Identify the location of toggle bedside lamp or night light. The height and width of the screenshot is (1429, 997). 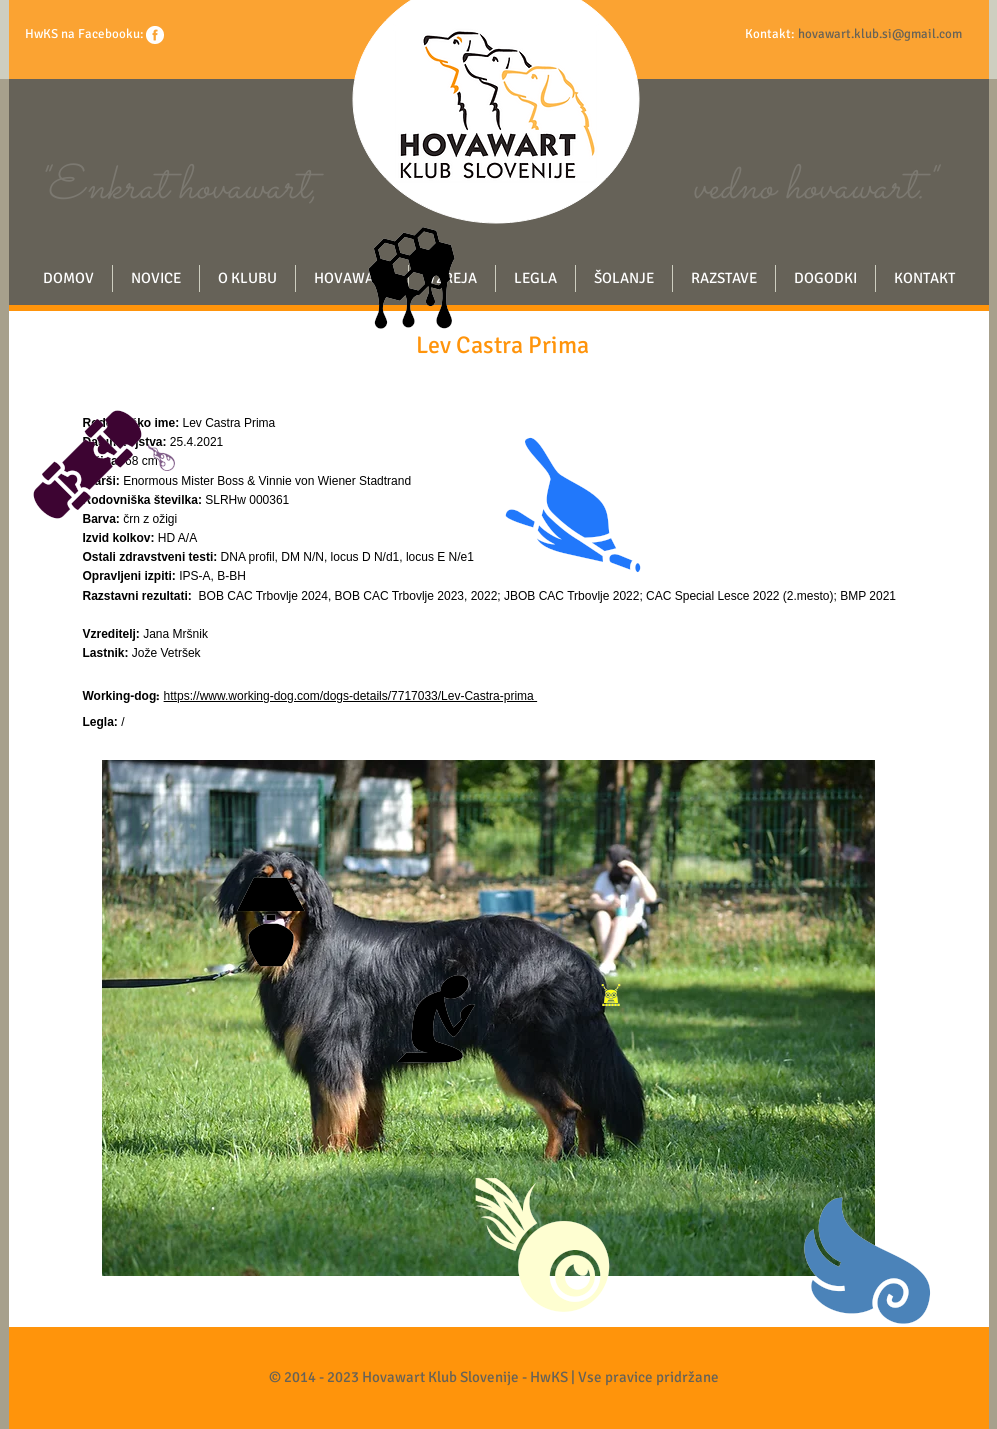
(271, 922).